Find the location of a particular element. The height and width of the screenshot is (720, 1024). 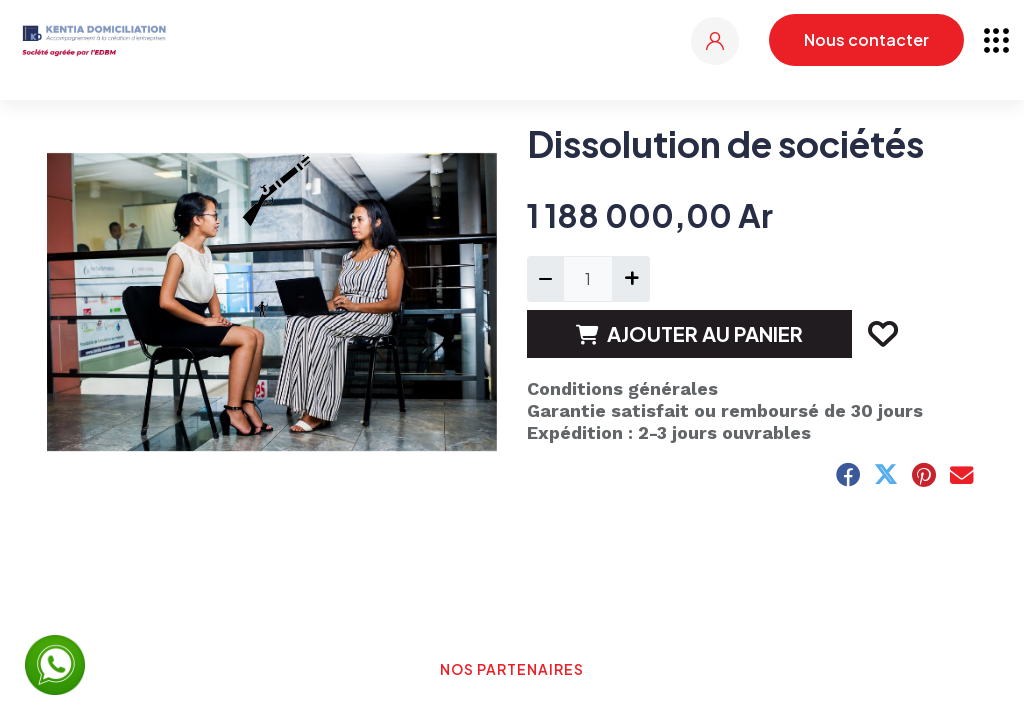

select musket weapon in game inventory is located at coordinates (276, 190).